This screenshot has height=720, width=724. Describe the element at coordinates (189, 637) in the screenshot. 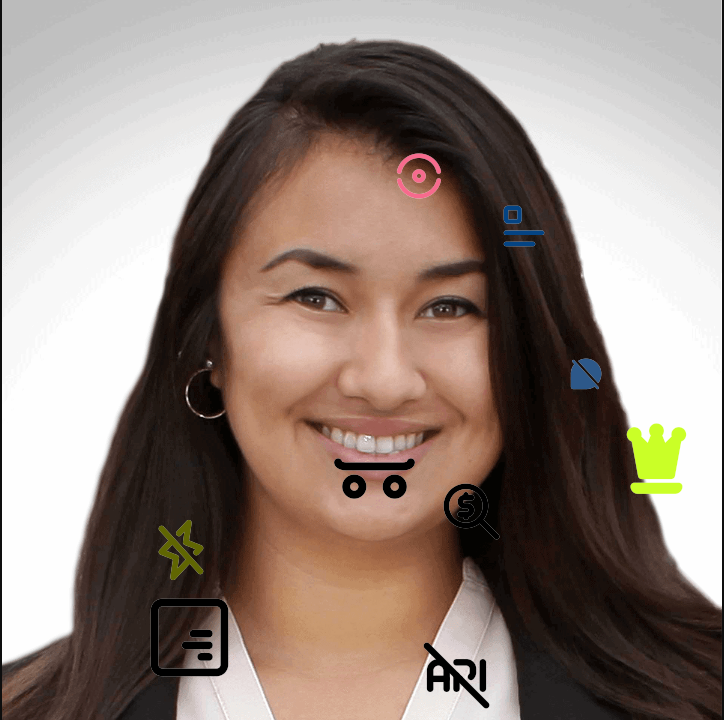

I see `align content to bottom-right of container` at that location.